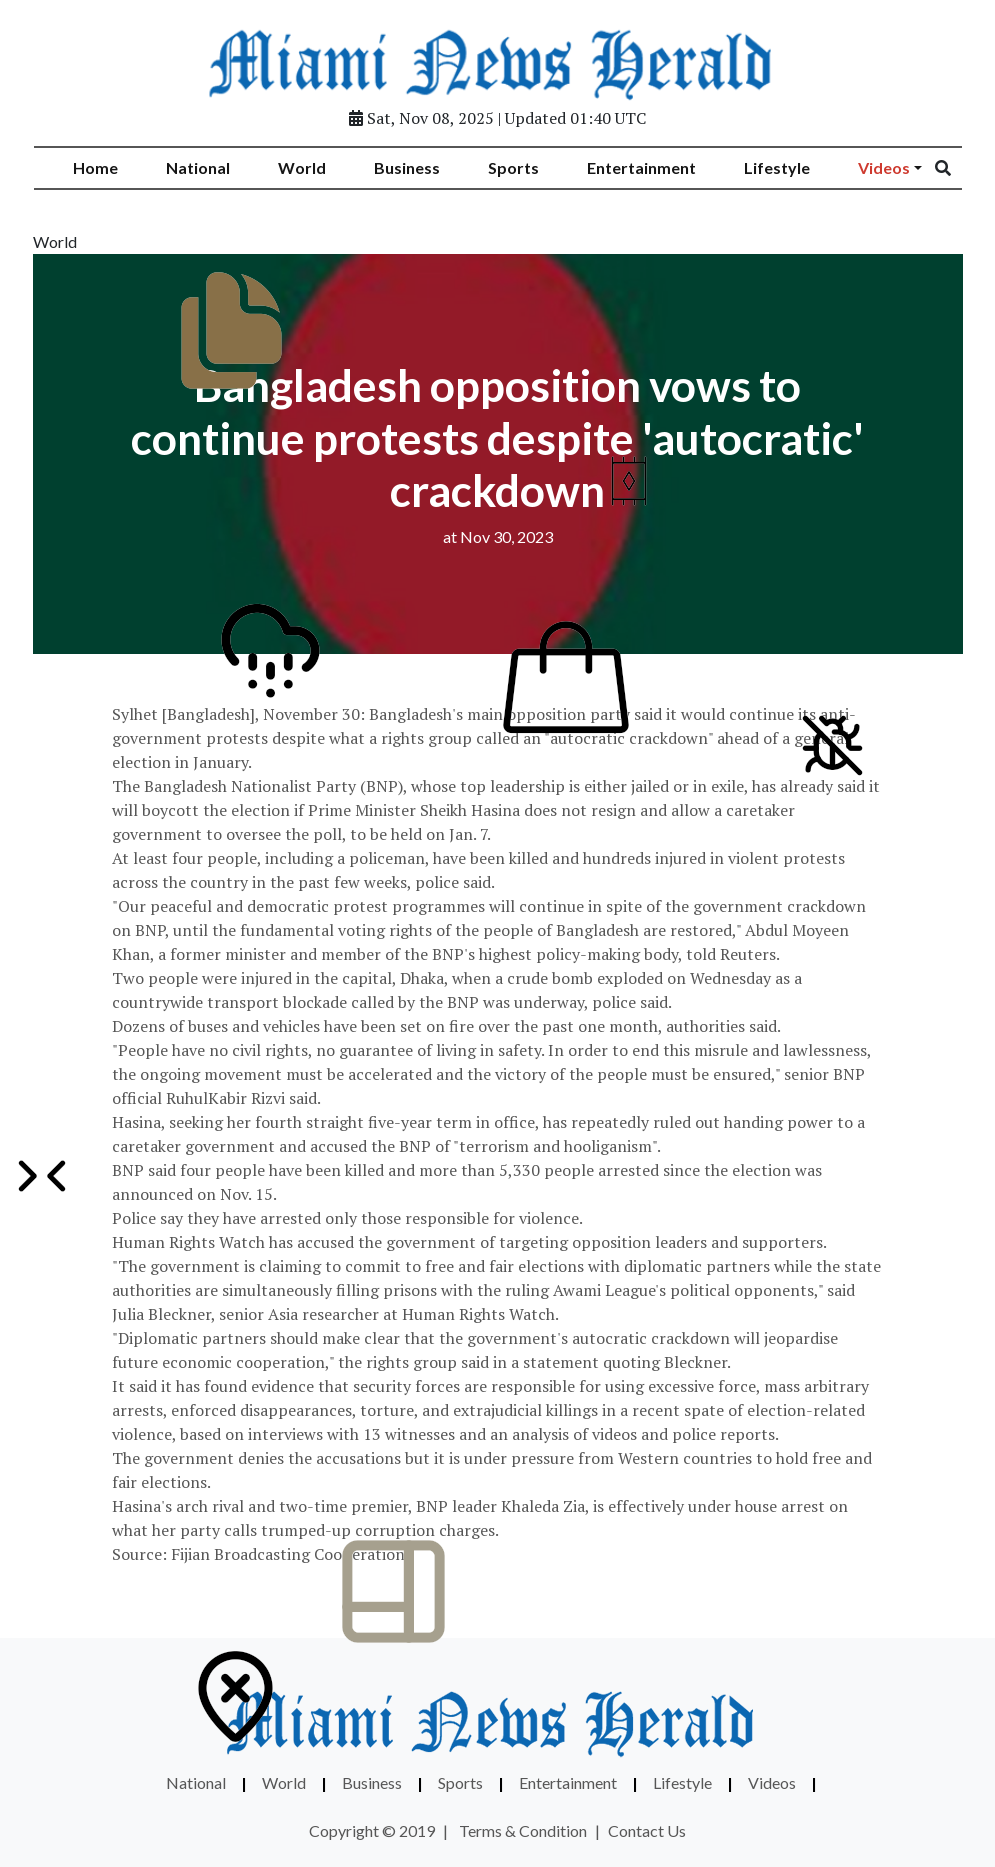 The height and width of the screenshot is (1867, 995). Describe the element at coordinates (270, 648) in the screenshot. I see `indicates hail weather conditions` at that location.